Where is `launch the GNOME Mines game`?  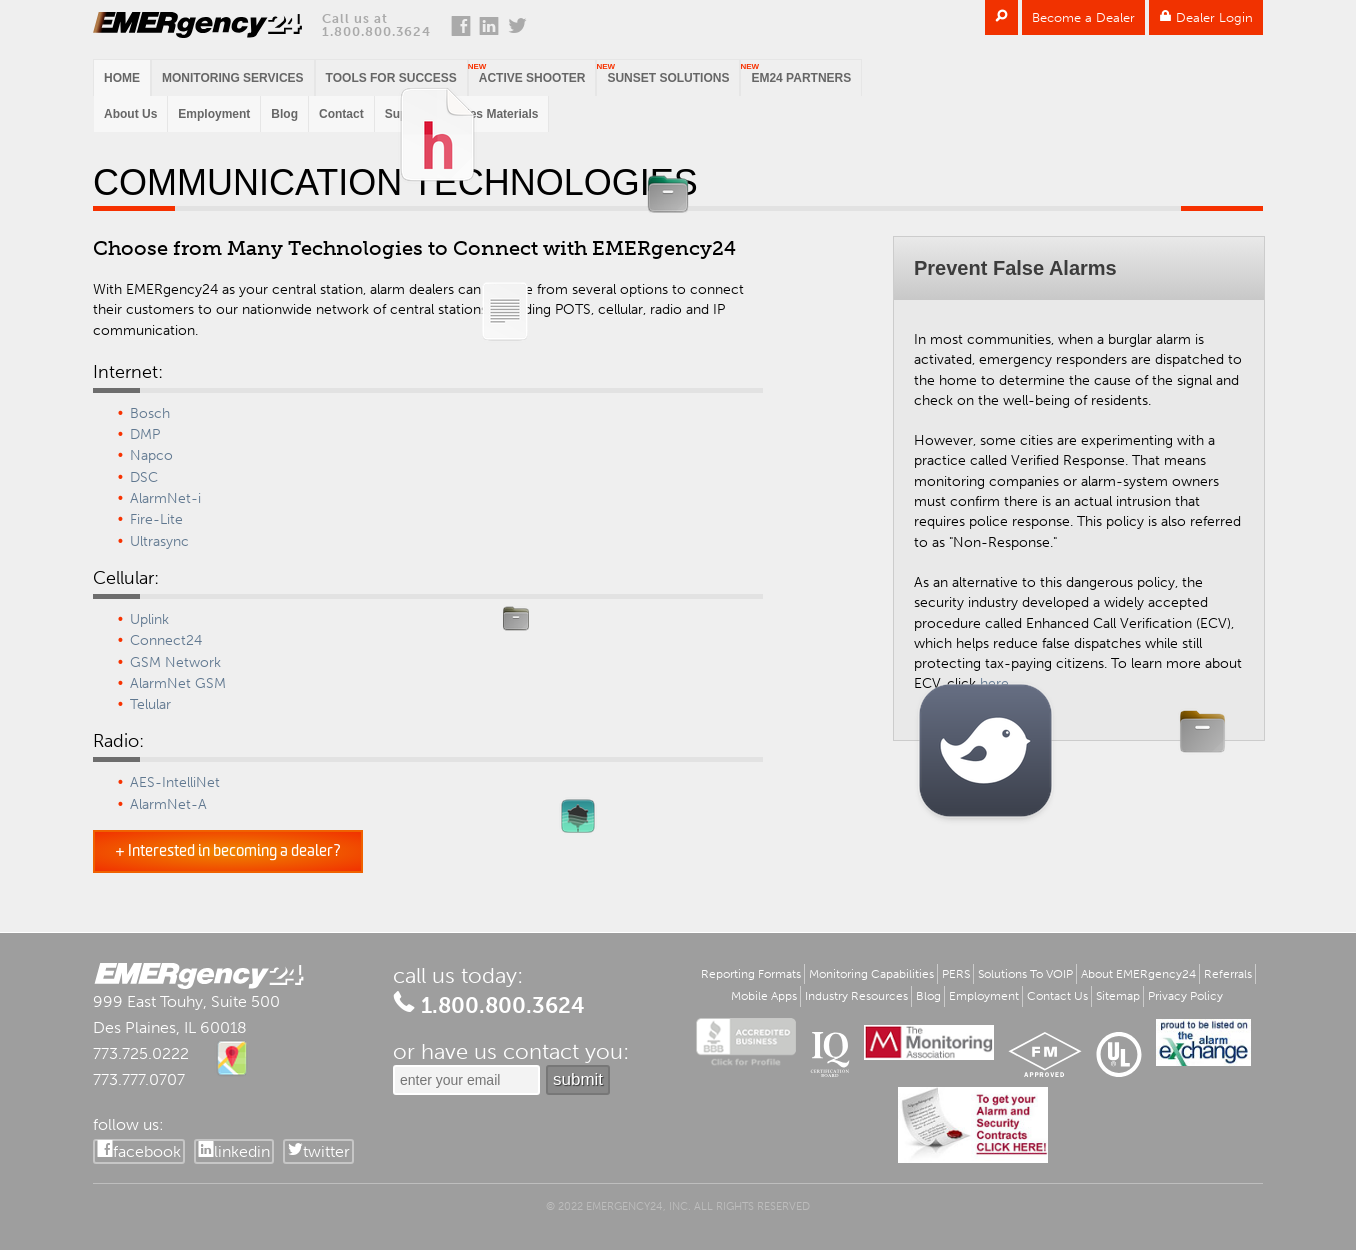 launch the GNOME Mines game is located at coordinates (578, 816).